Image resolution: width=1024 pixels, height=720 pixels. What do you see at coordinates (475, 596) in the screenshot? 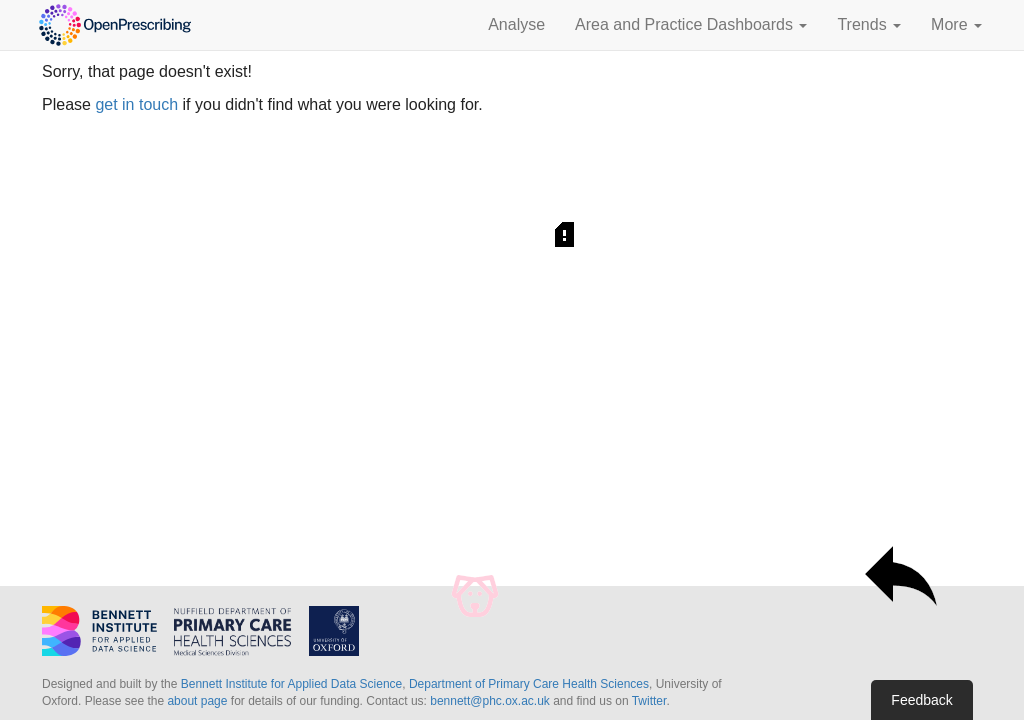
I see `browse pet-related content or services` at bounding box center [475, 596].